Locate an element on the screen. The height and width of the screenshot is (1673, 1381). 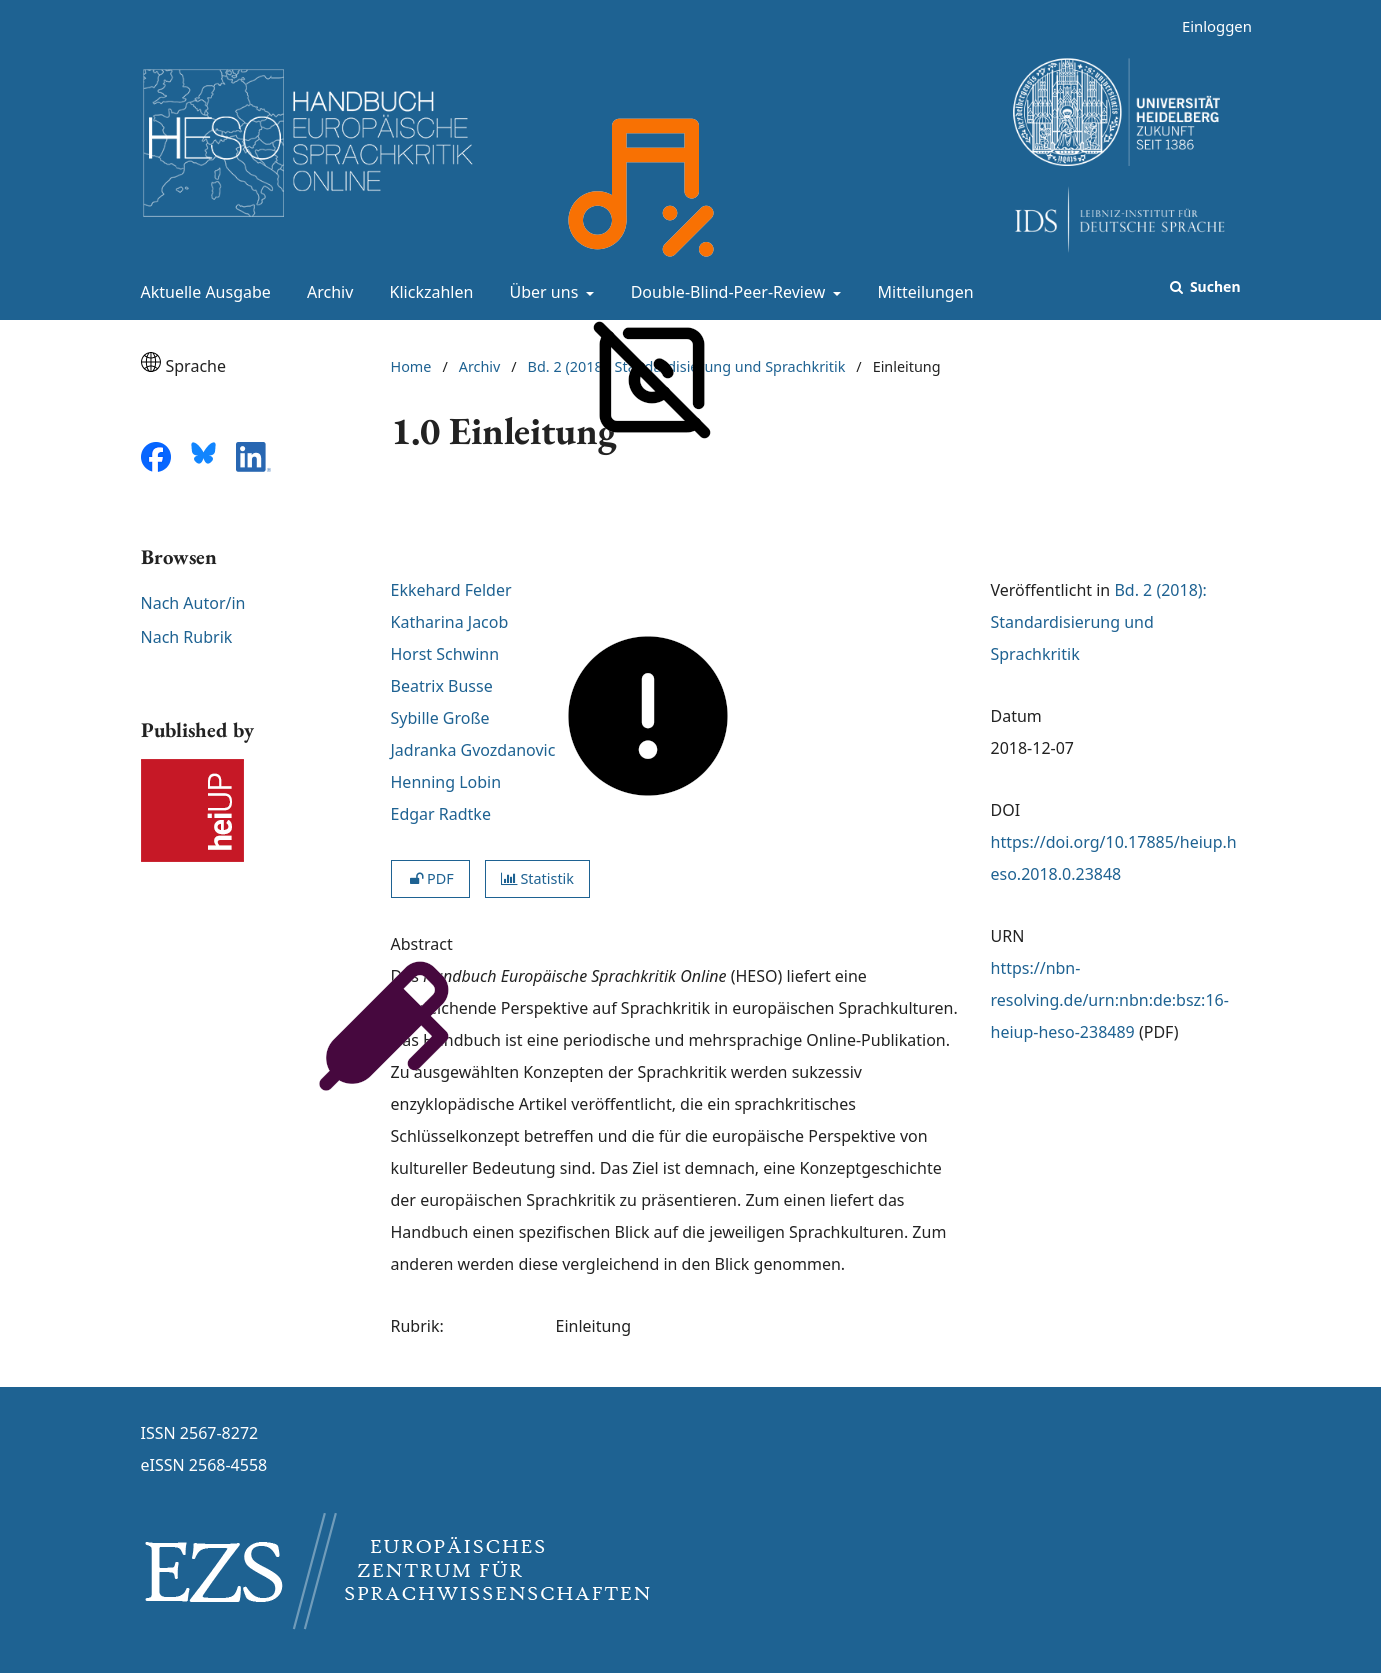
view discounted music or audio content is located at coordinates (641, 184).